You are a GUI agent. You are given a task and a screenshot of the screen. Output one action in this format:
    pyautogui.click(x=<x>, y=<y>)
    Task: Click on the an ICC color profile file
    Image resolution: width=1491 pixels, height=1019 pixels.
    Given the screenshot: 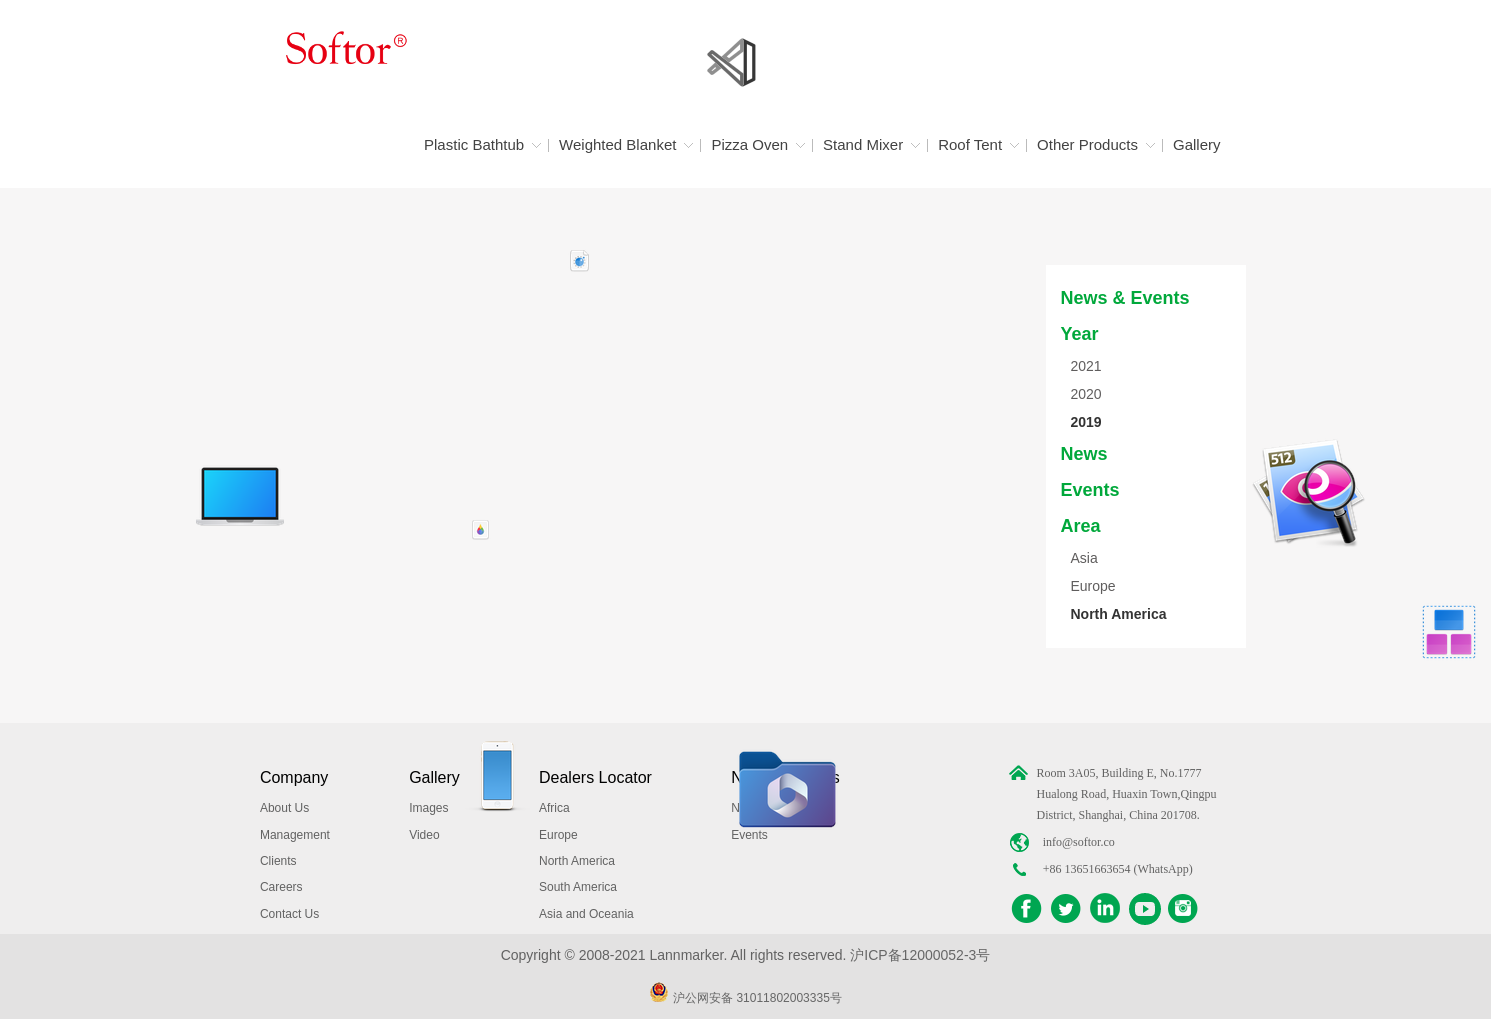 What is the action you would take?
    pyautogui.click(x=480, y=529)
    